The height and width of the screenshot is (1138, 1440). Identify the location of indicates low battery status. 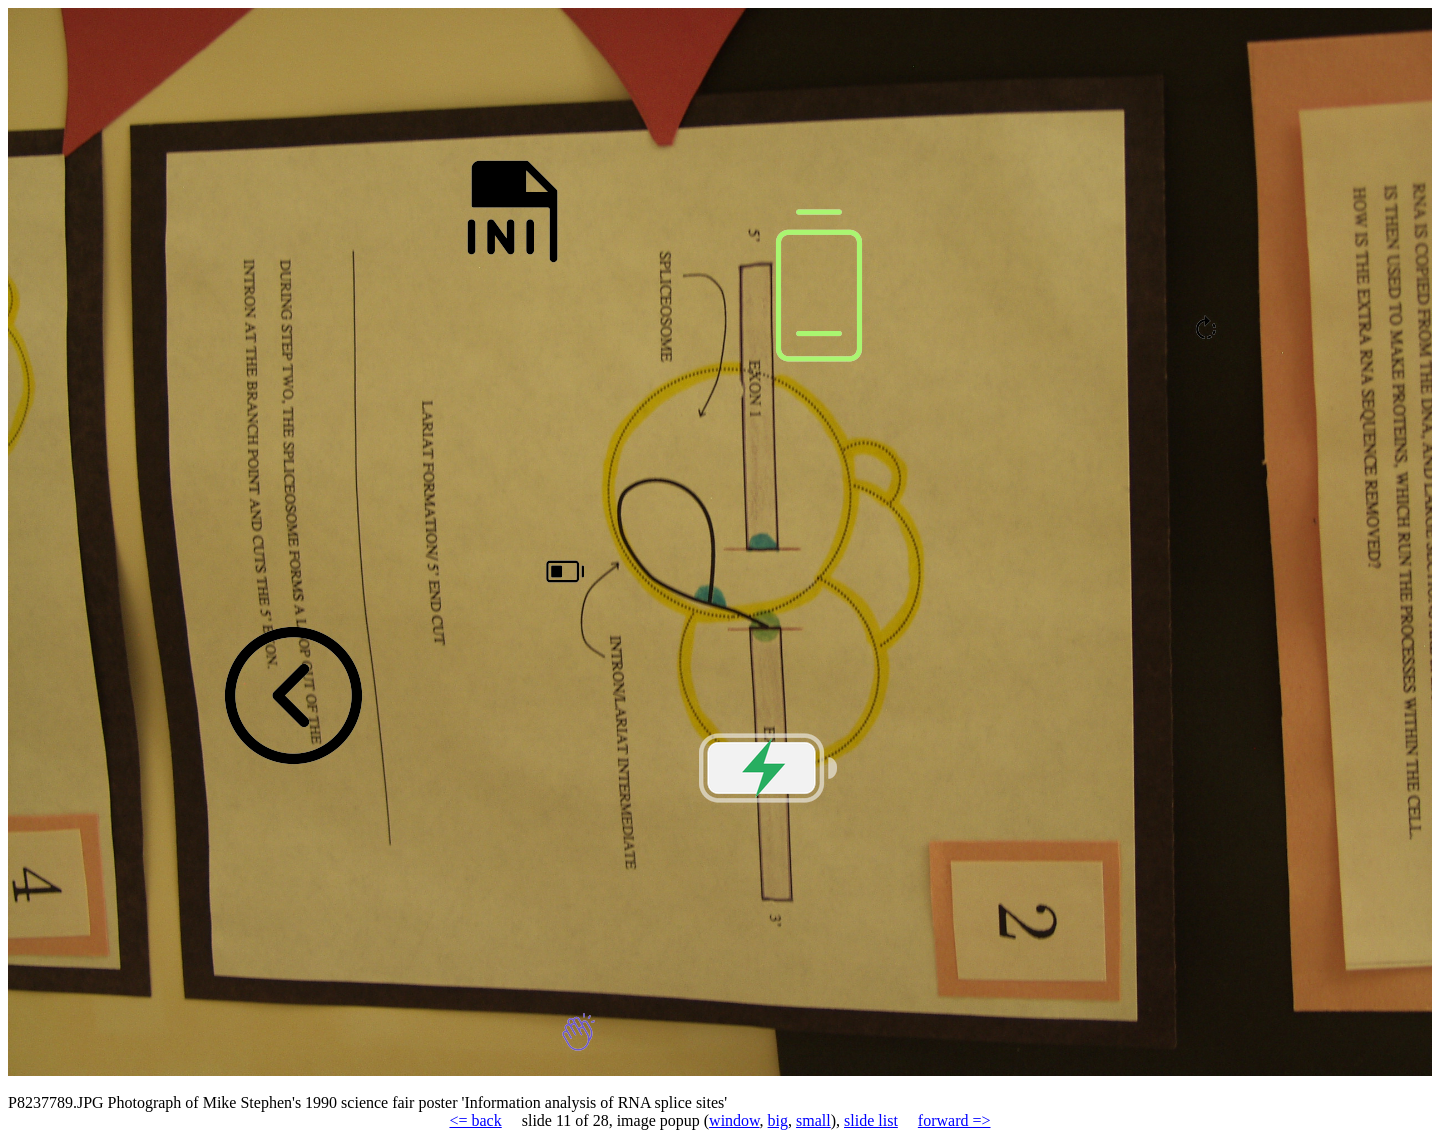
(819, 288).